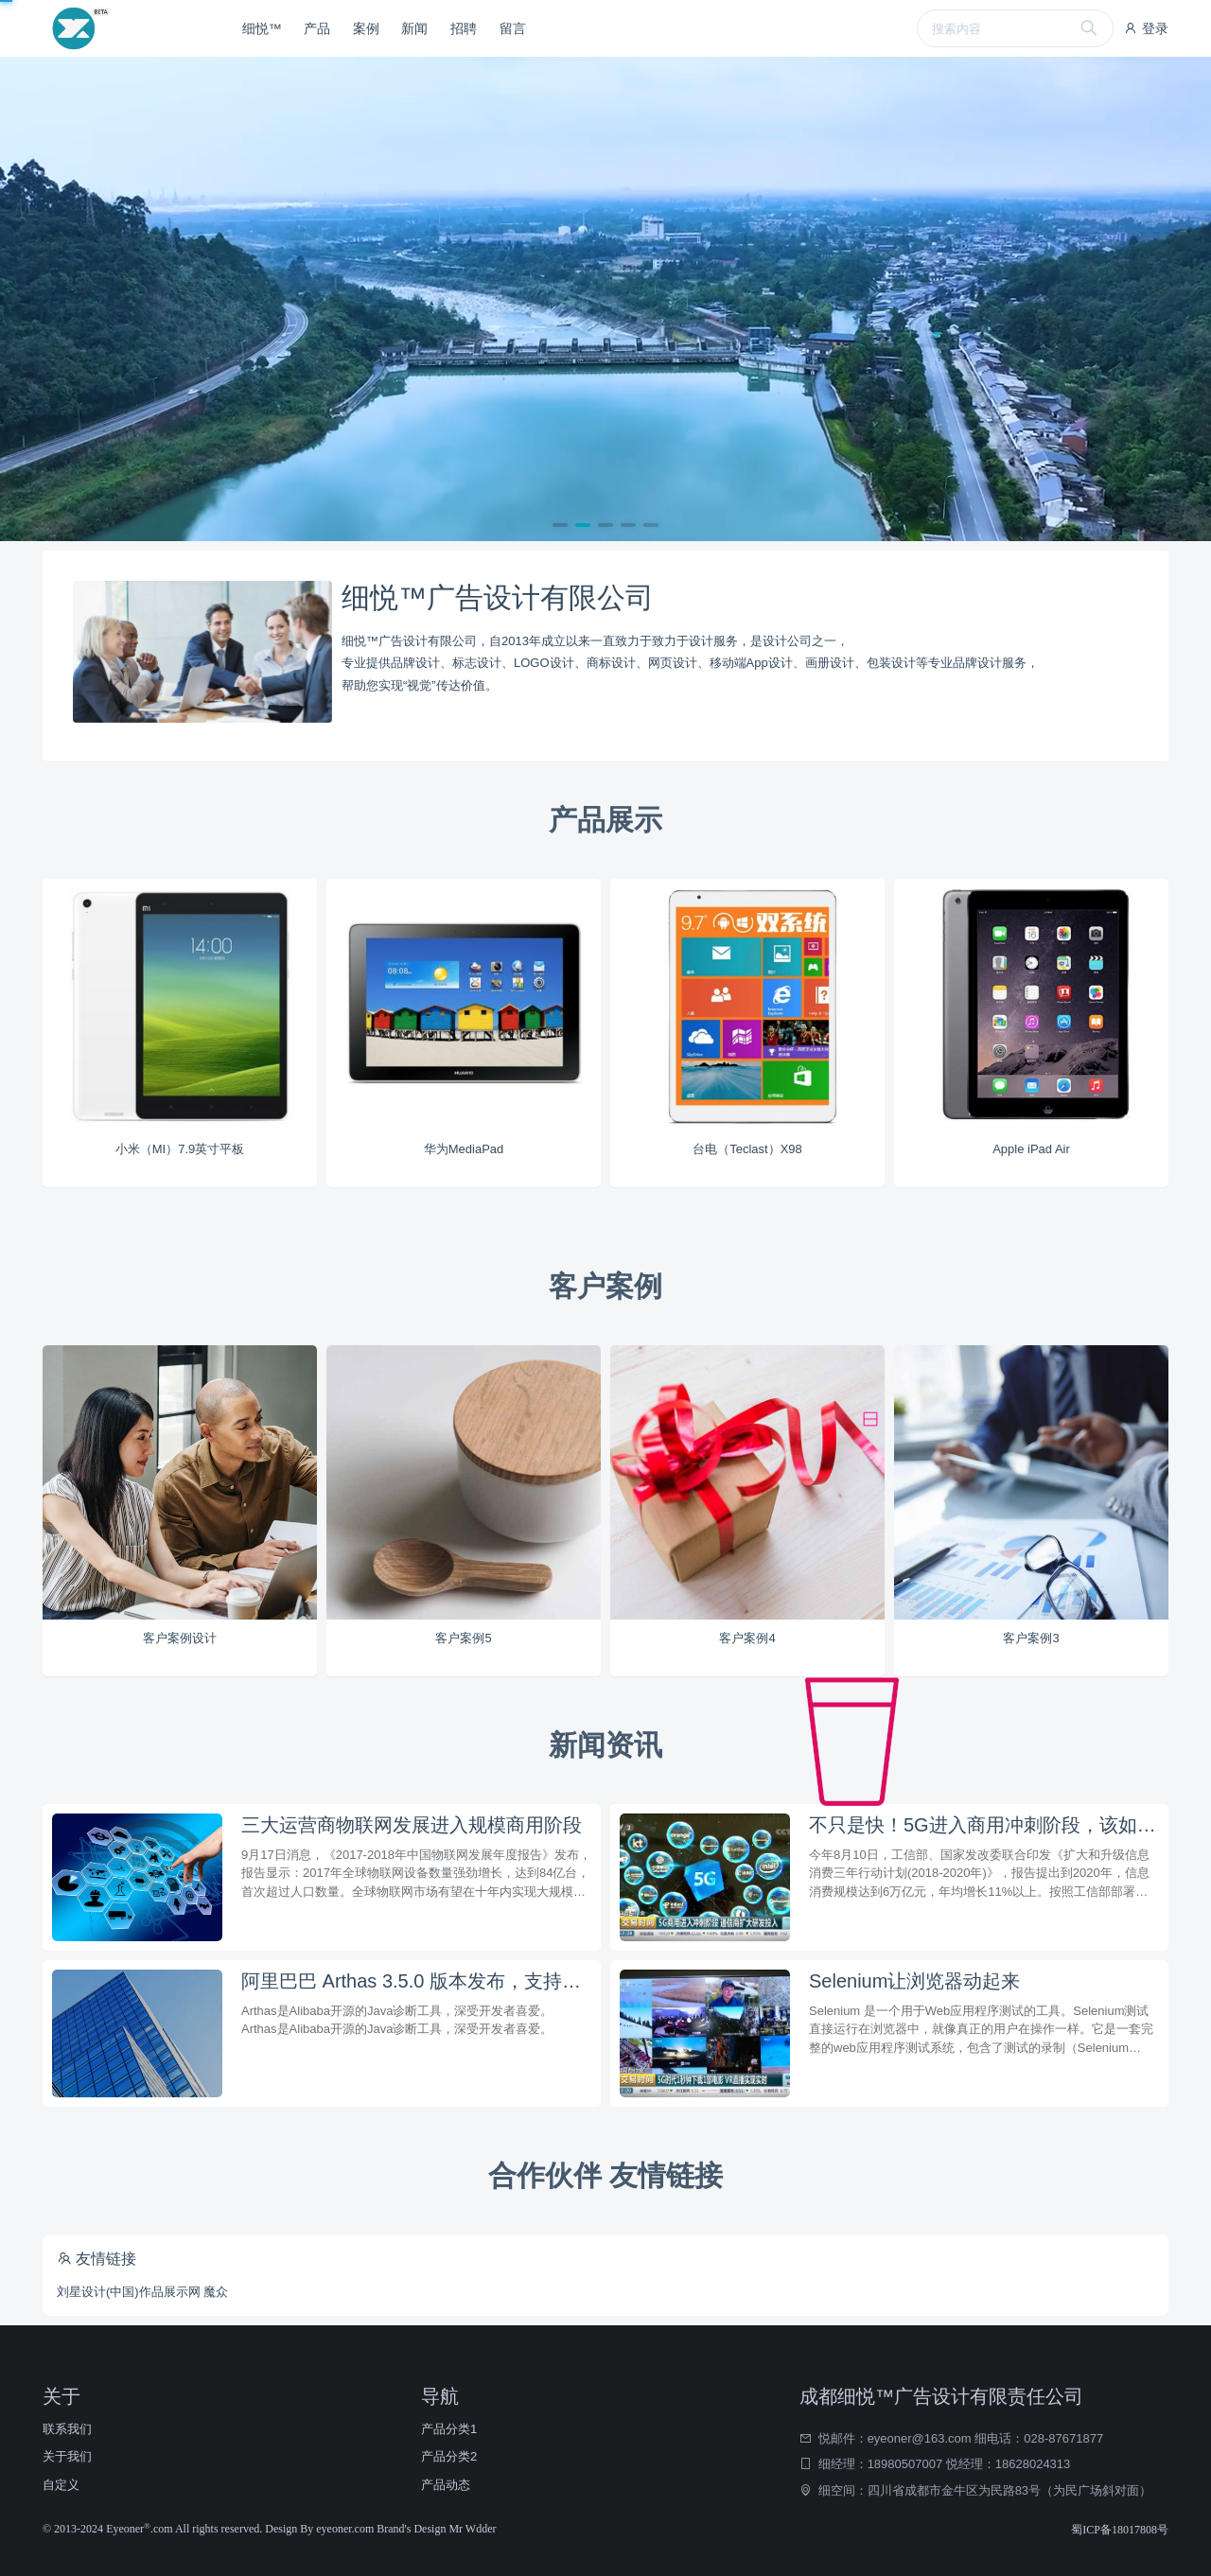  Describe the element at coordinates (870, 1419) in the screenshot. I see `split view horizontally` at that location.